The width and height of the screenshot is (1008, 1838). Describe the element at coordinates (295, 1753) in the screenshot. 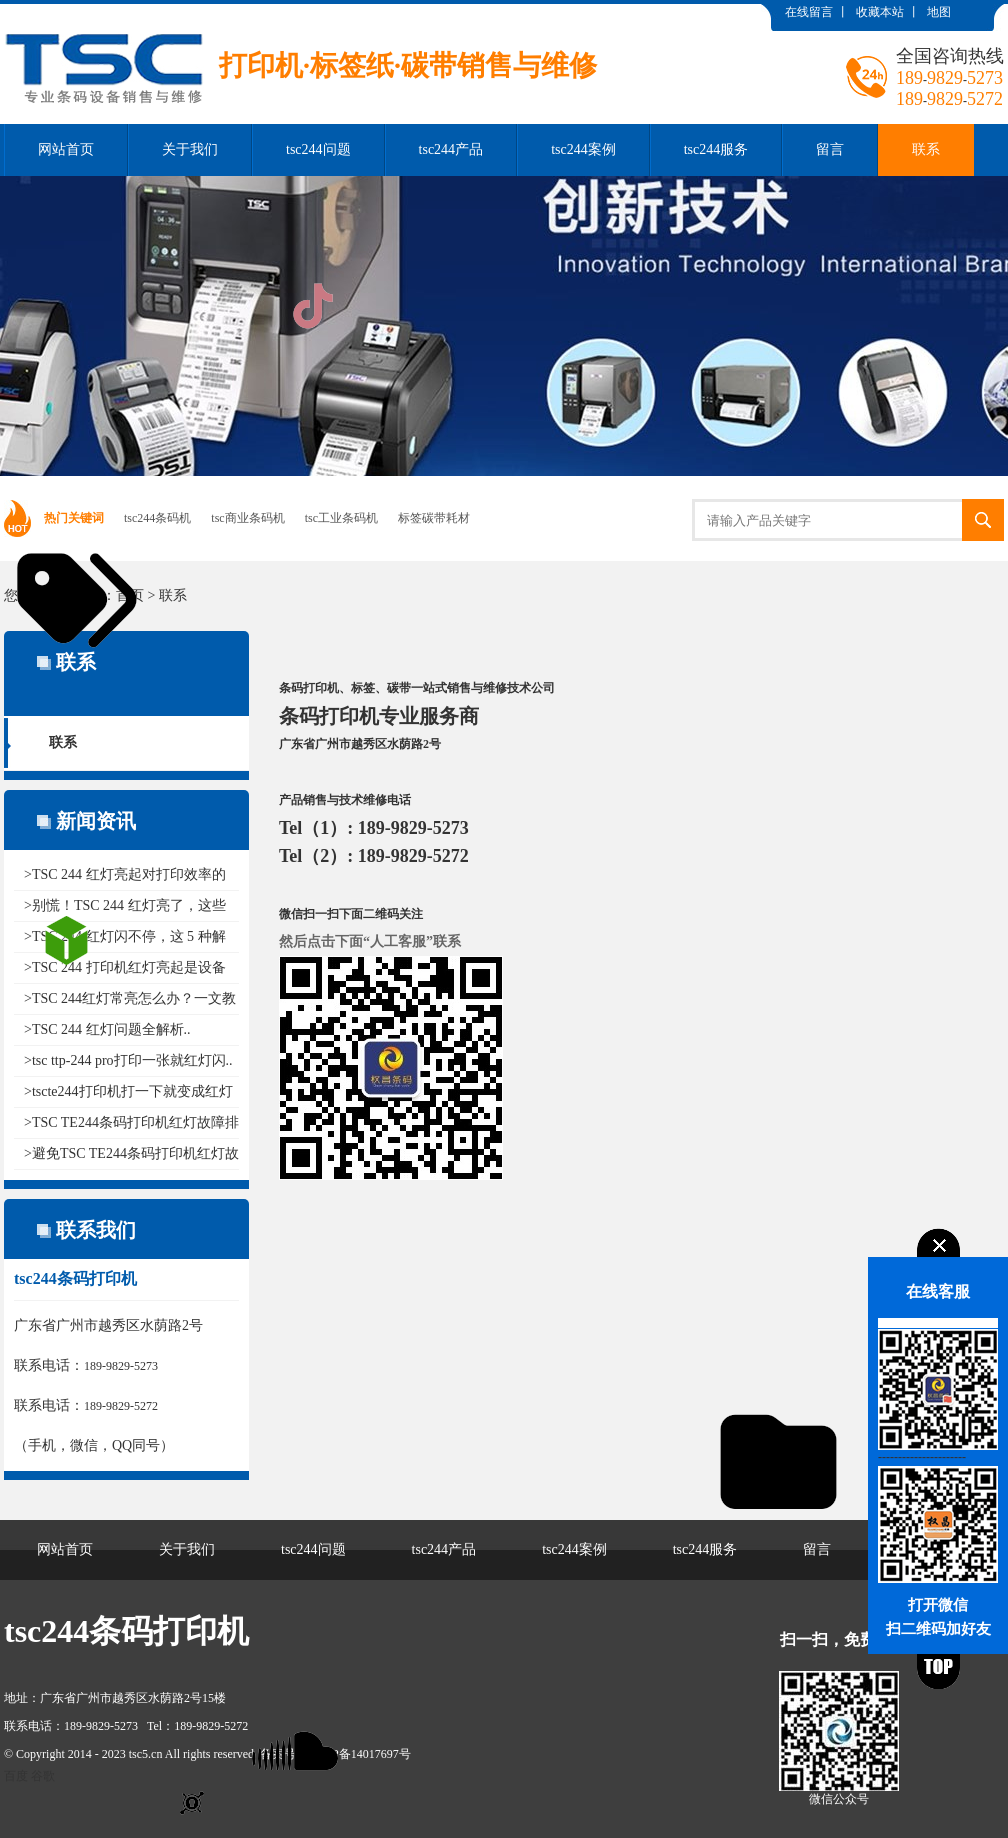

I see `open soundcloud app` at that location.